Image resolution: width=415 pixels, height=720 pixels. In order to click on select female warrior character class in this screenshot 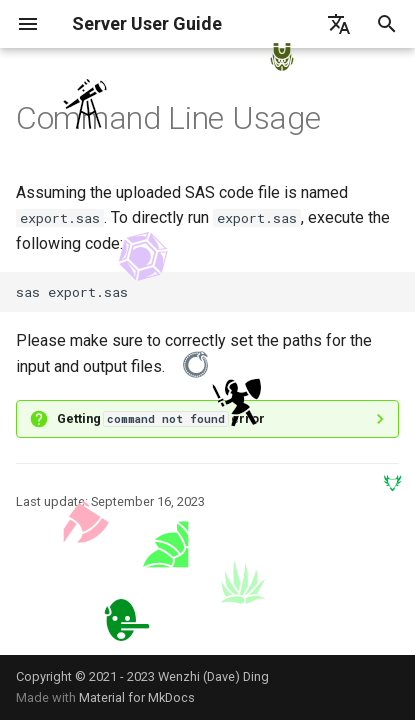, I will do `click(237, 401)`.